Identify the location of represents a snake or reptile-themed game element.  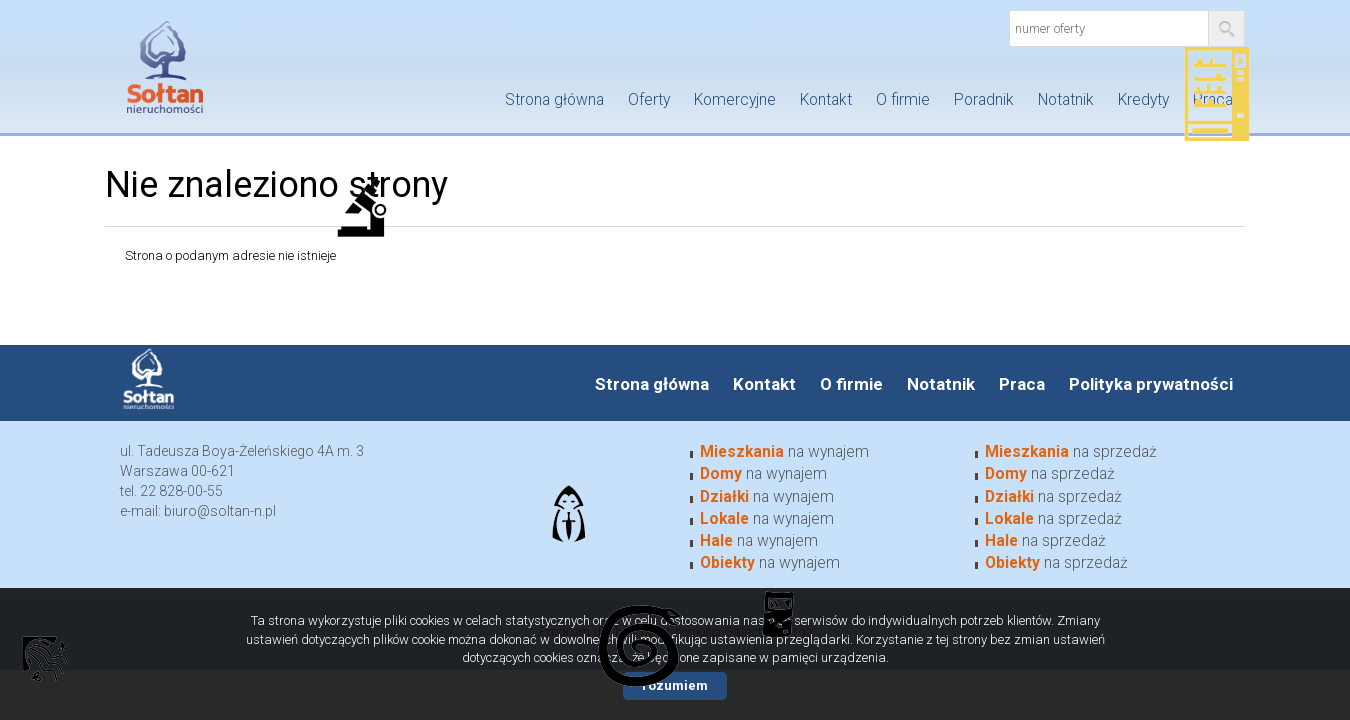
(640, 646).